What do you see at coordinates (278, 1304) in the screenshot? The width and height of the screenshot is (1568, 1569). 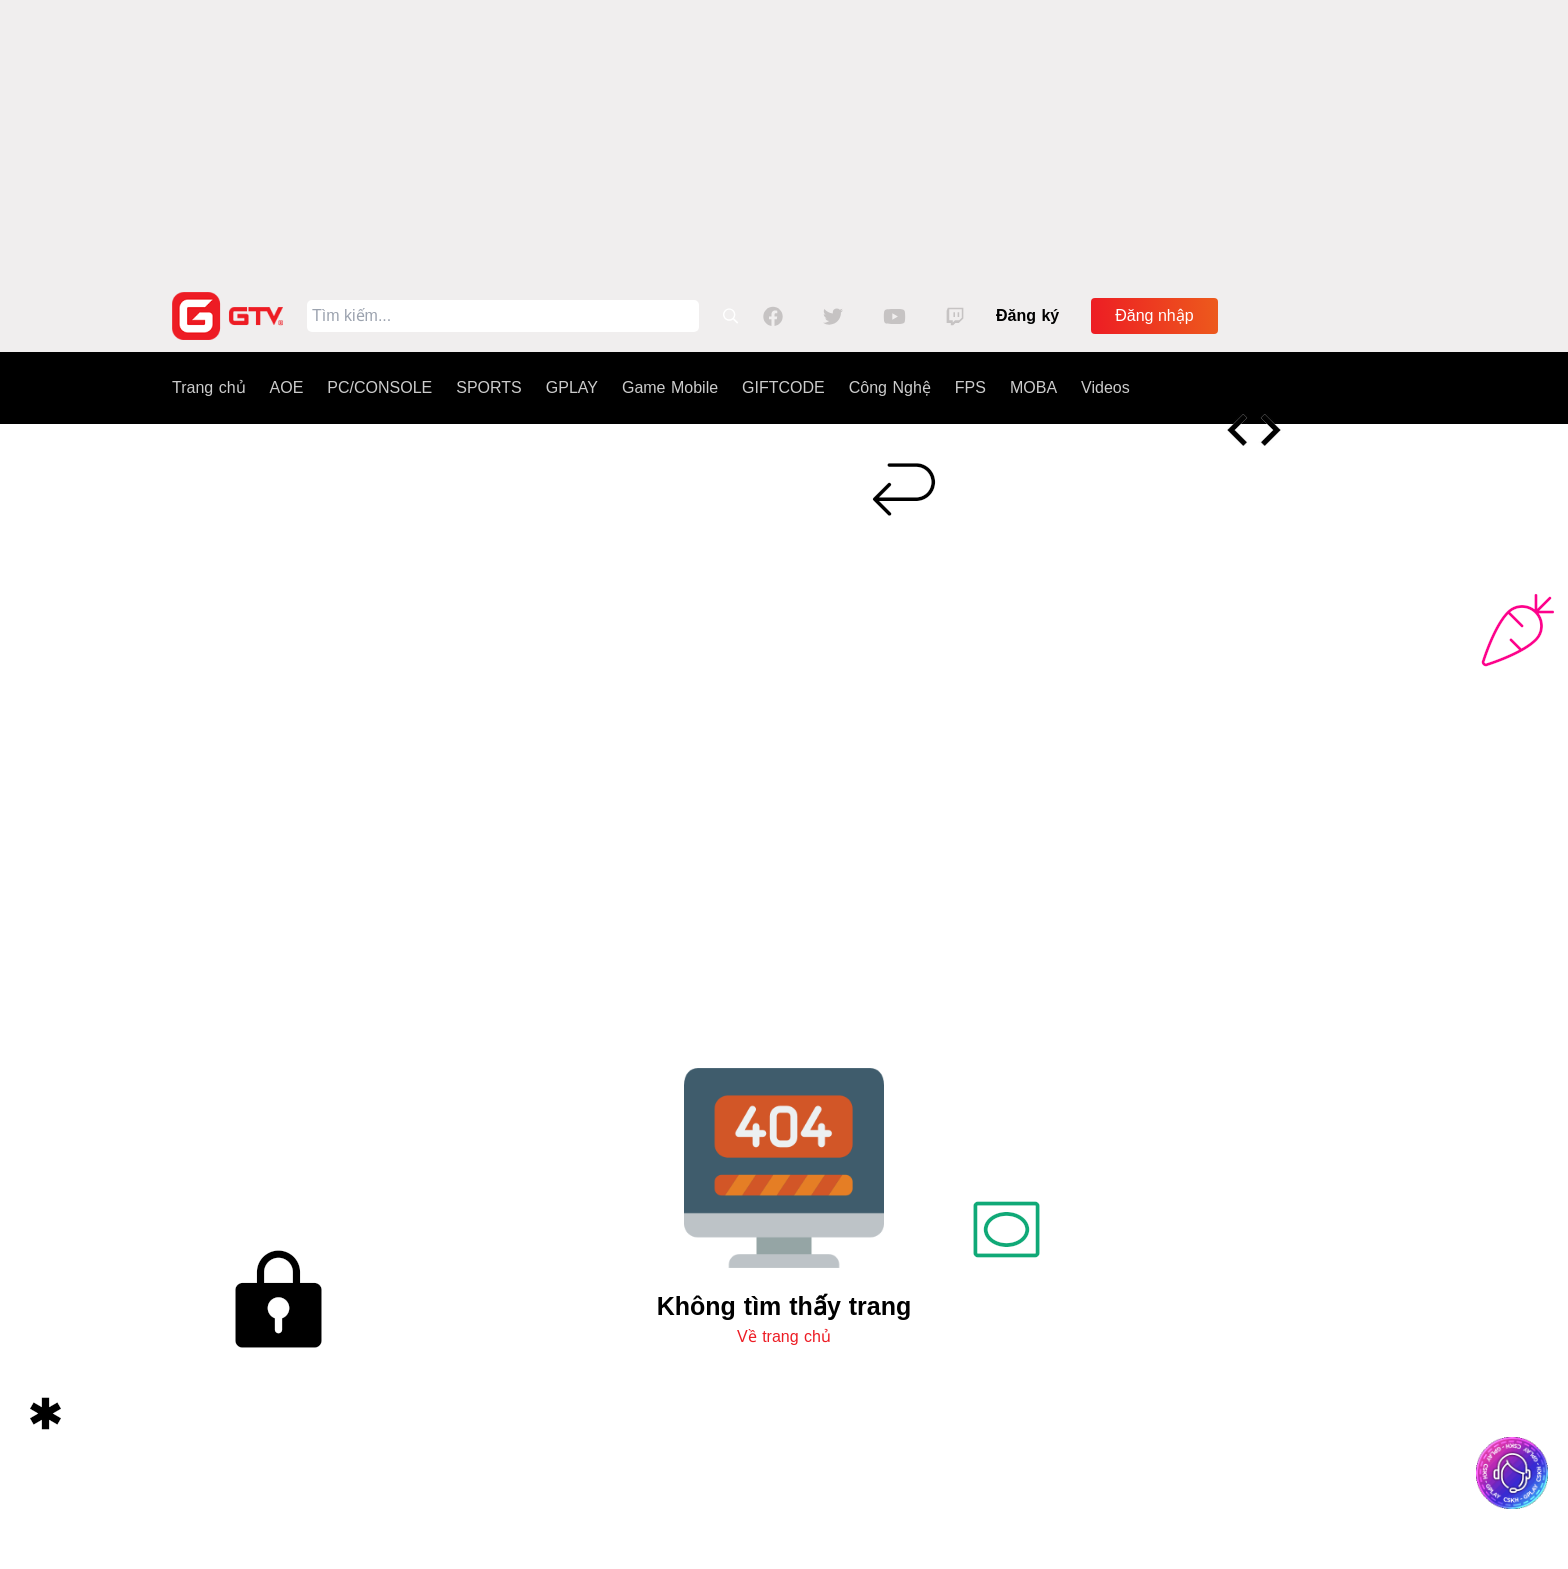 I see `access secure or encrypted content` at bounding box center [278, 1304].